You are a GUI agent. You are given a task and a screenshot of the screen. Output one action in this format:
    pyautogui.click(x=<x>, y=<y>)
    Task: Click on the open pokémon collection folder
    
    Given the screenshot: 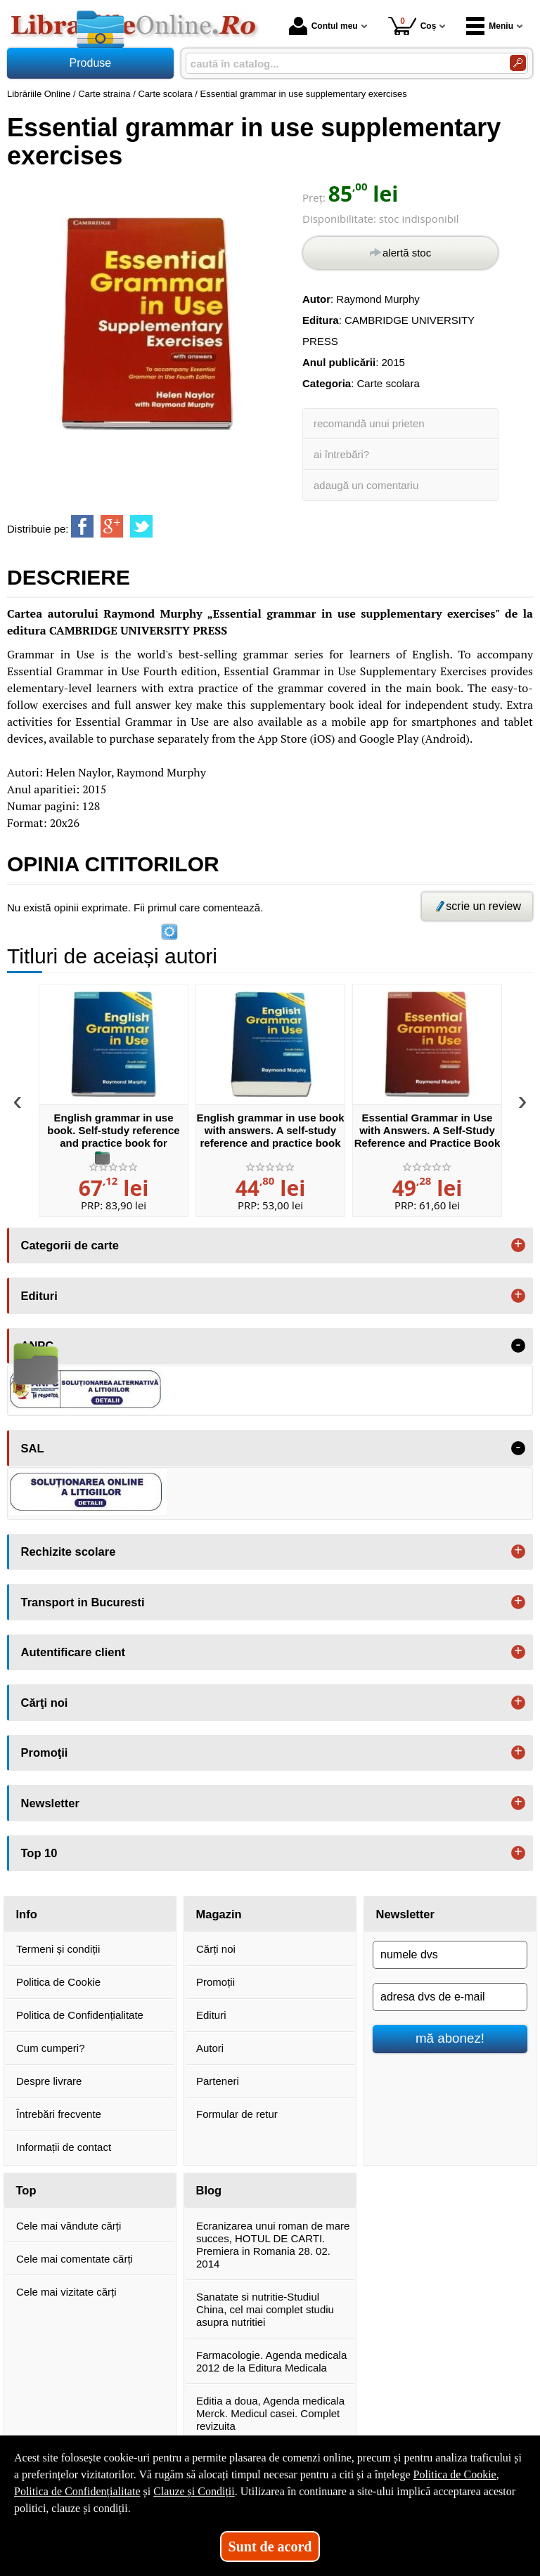 What is the action you would take?
    pyautogui.click(x=100, y=30)
    